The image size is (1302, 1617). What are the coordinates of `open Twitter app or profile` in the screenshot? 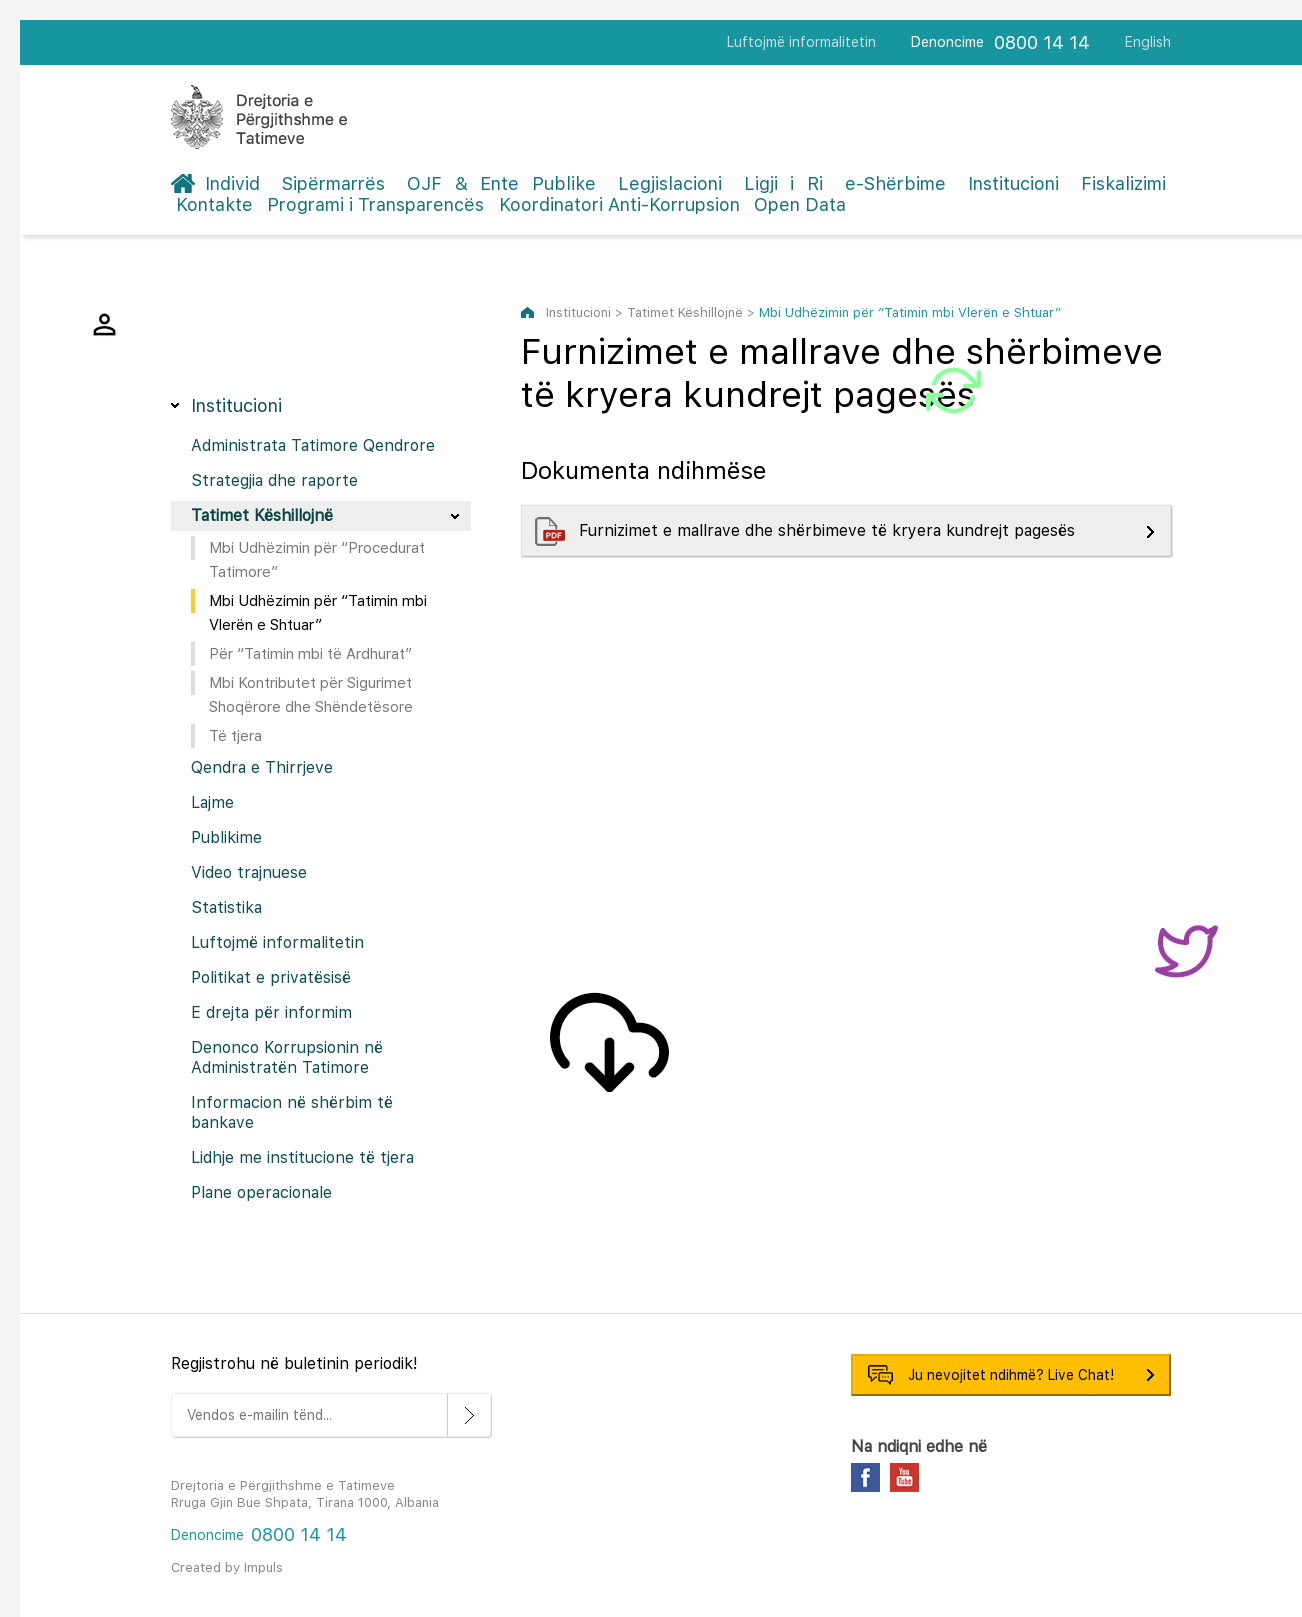 It's located at (1186, 951).